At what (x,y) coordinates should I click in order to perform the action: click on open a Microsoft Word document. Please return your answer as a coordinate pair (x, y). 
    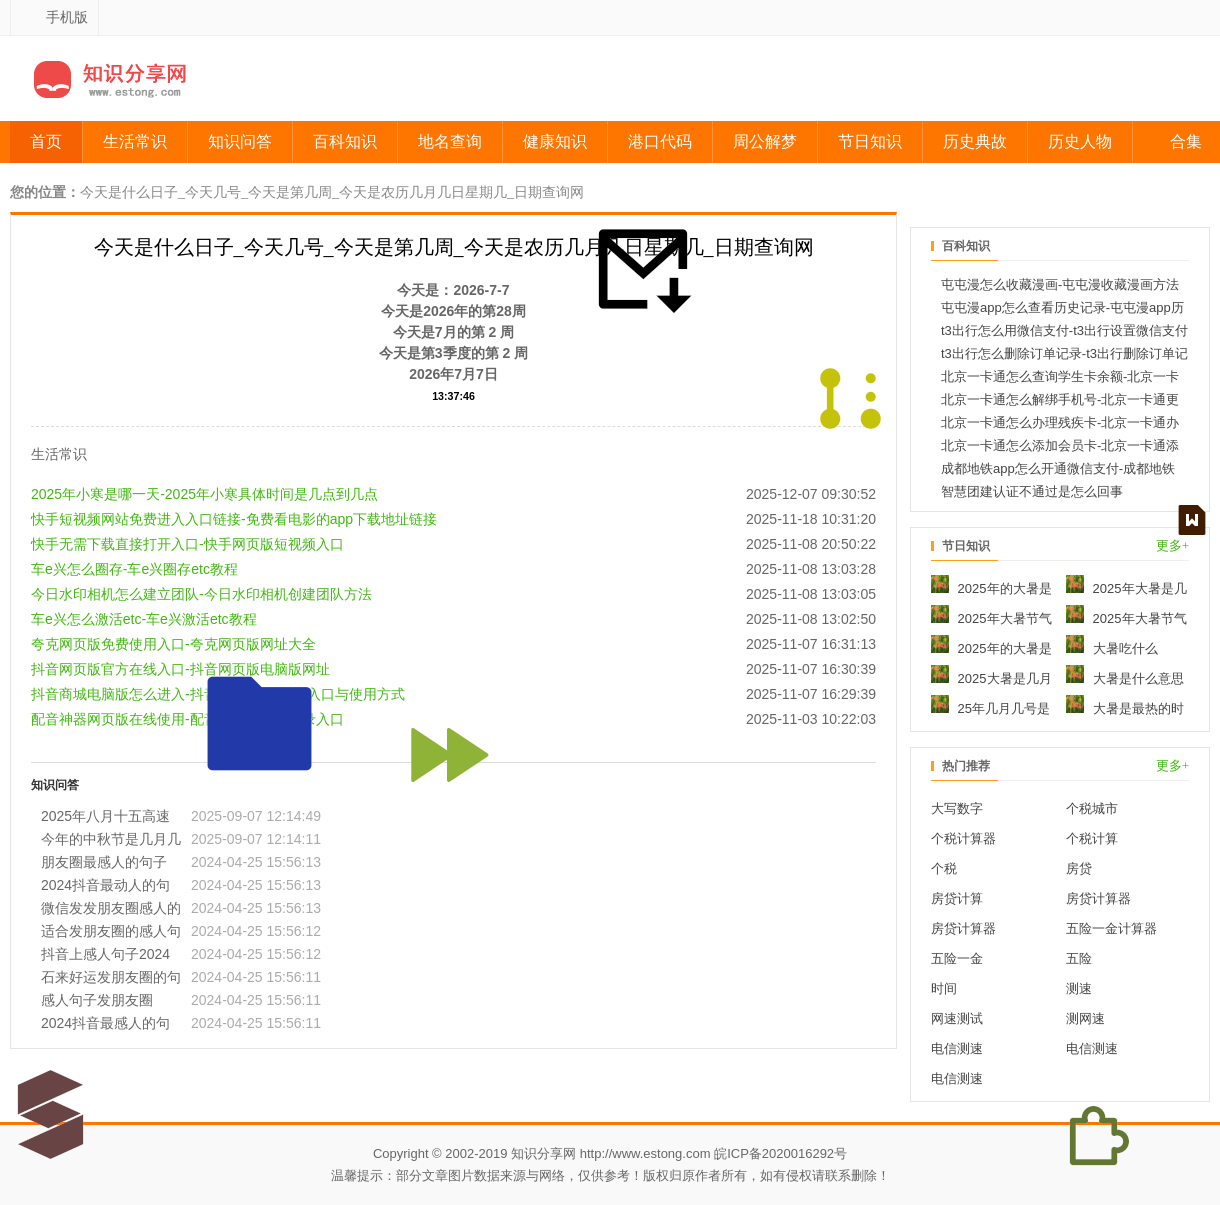
    Looking at the image, I should click on (1192, 520).